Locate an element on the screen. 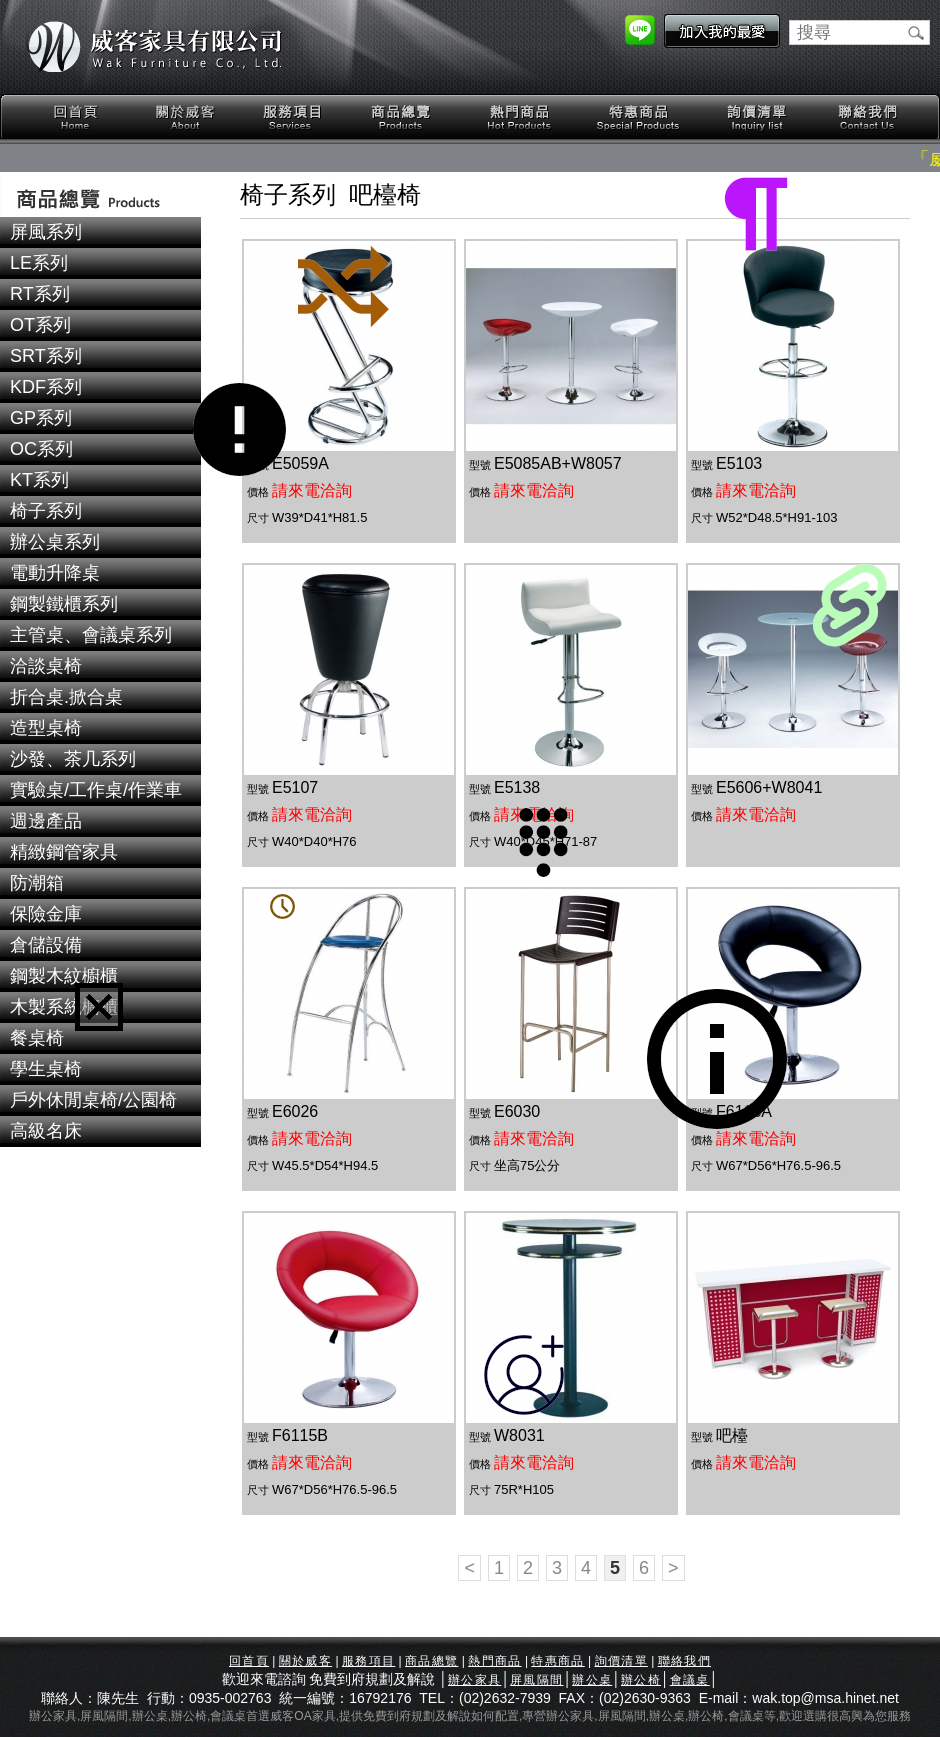 Image resolution: width=940 pixels, height=1737 pixels. link to Svelte framework documentation or resources is located at coordinates (852, 603).